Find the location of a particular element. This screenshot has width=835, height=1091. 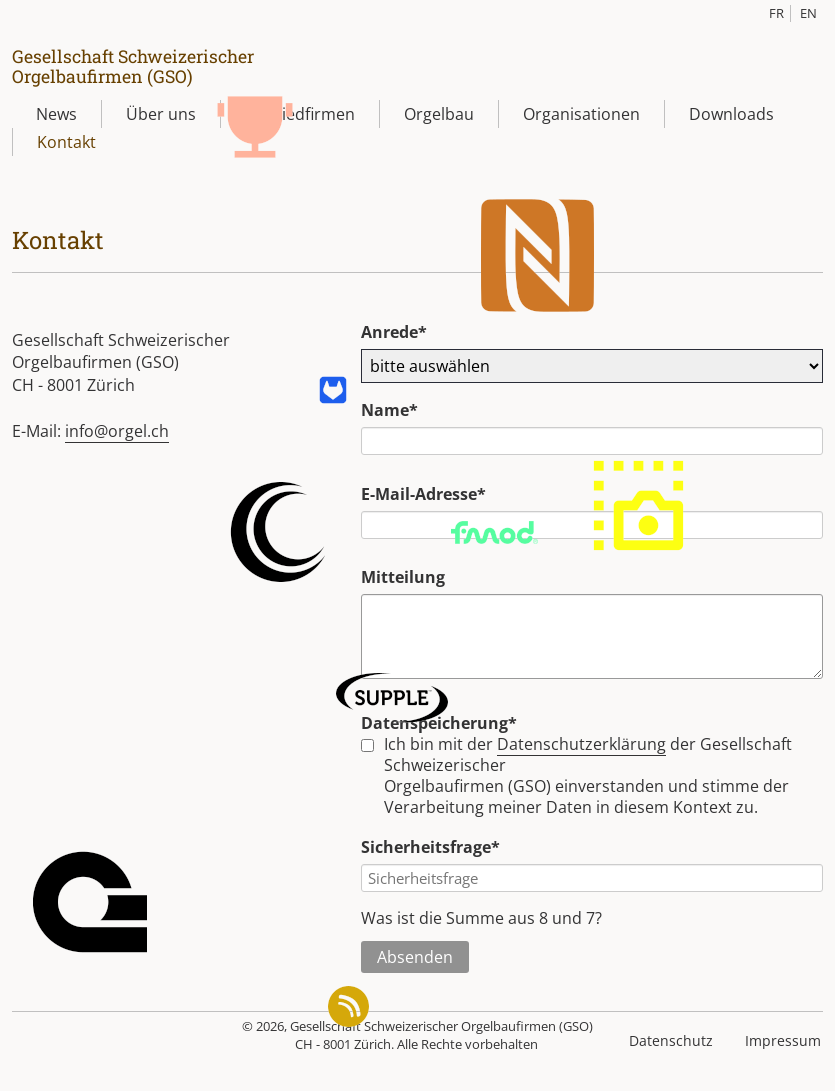

view achievements or awards is located at coordinates (255, 127).